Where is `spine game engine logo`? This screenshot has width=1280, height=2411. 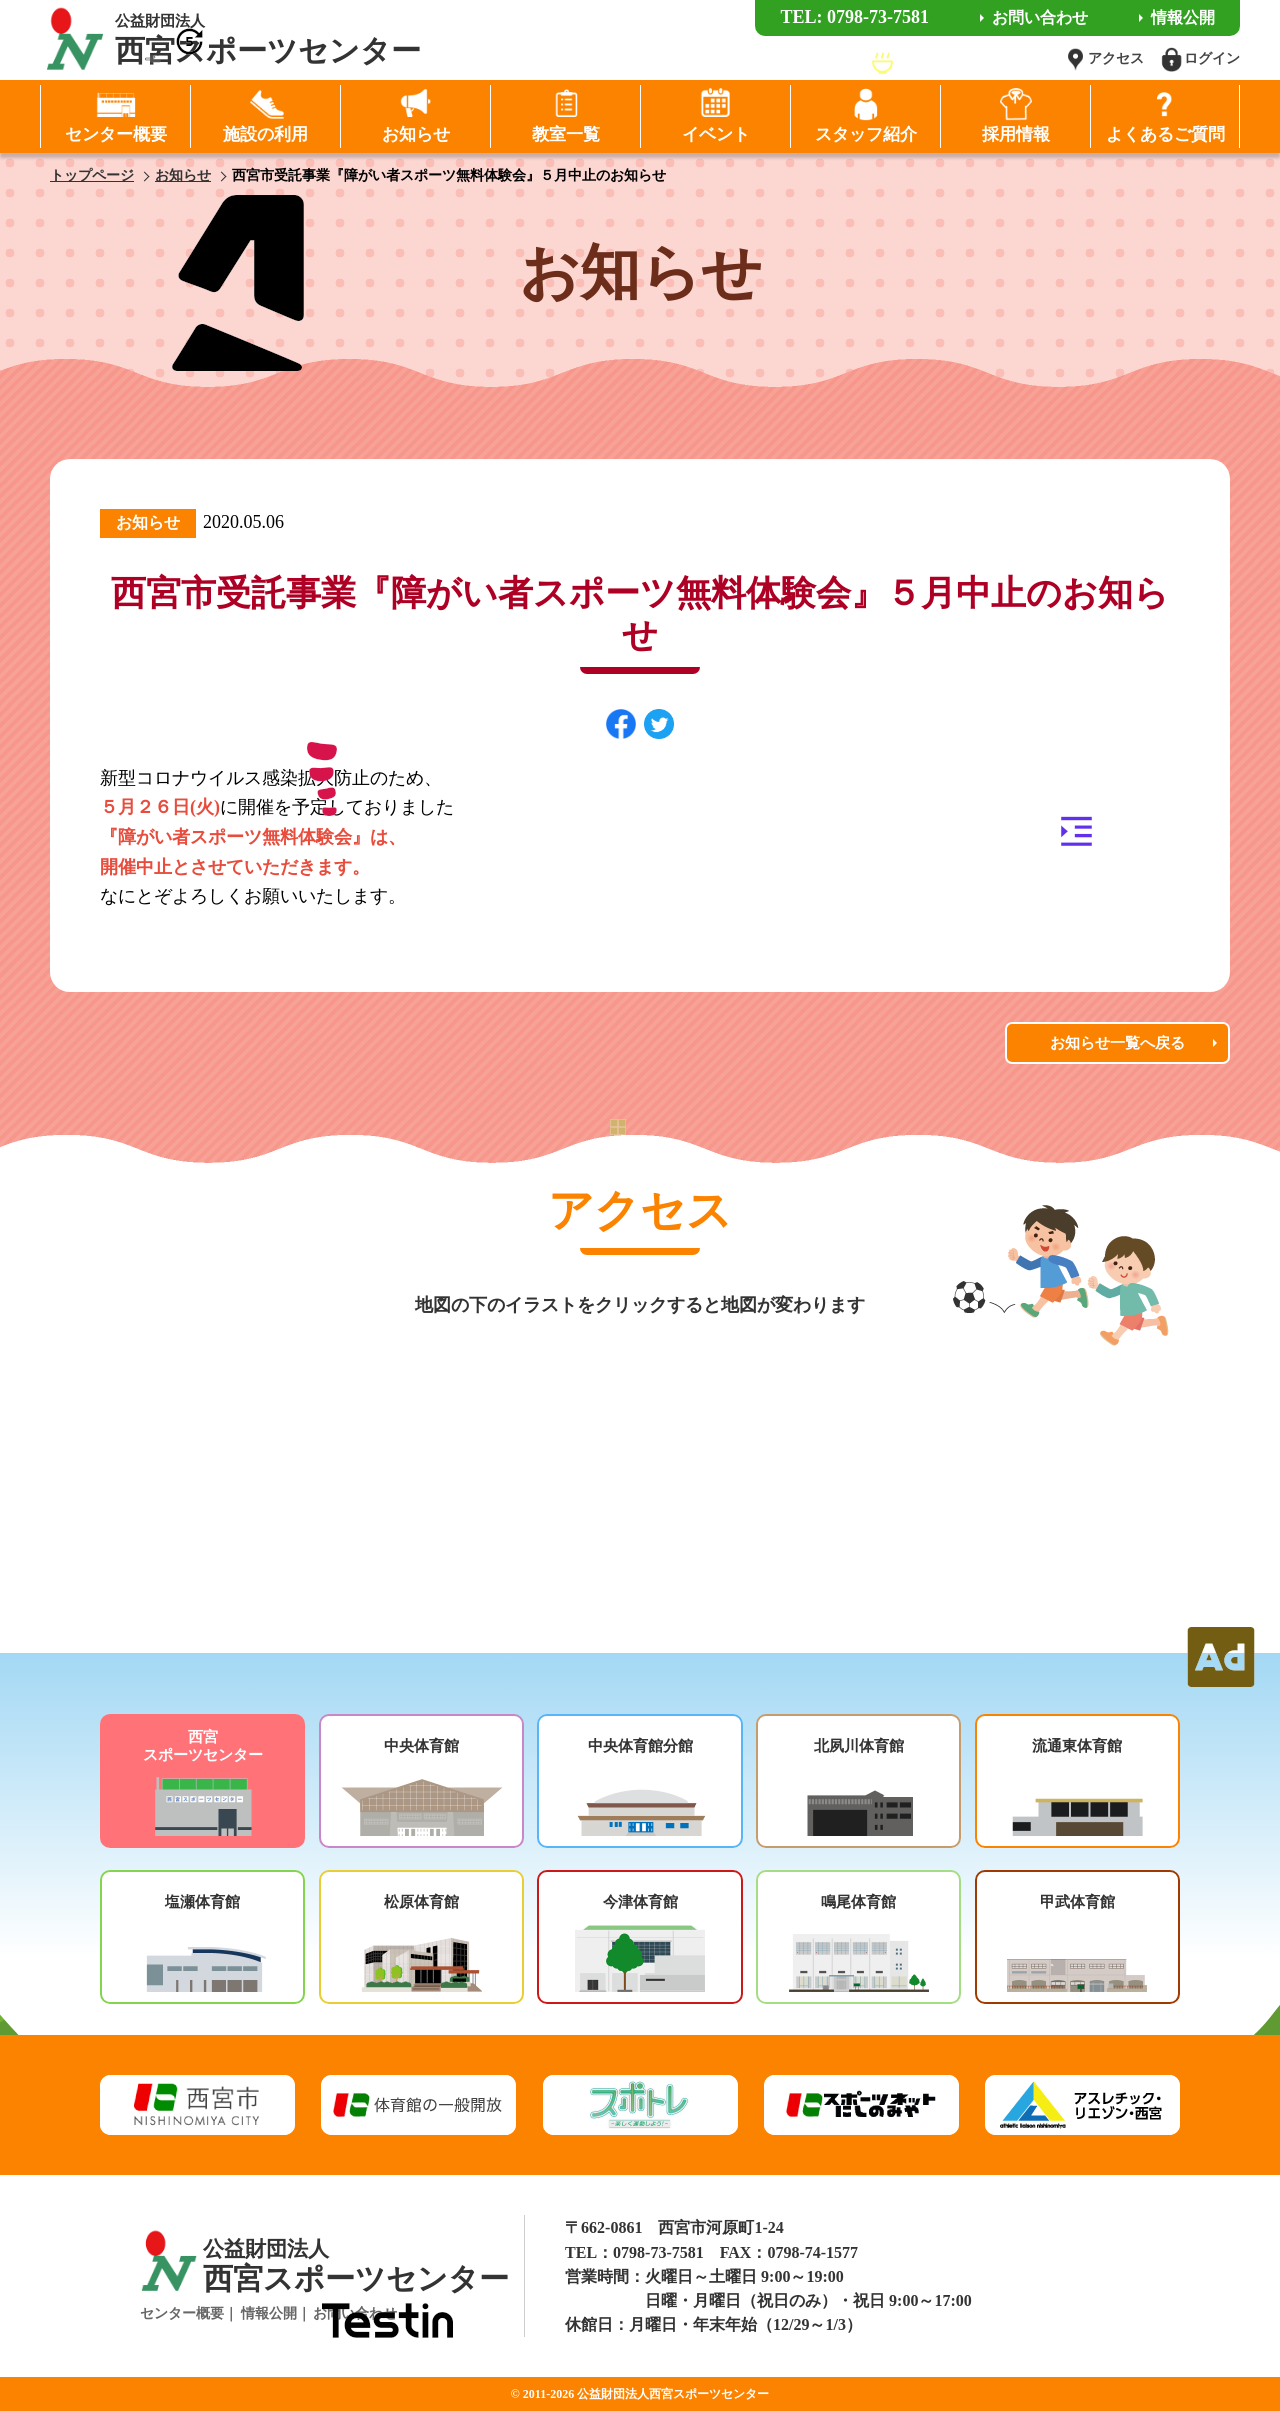 spine game engine logo is located at coordinates (322, 779).